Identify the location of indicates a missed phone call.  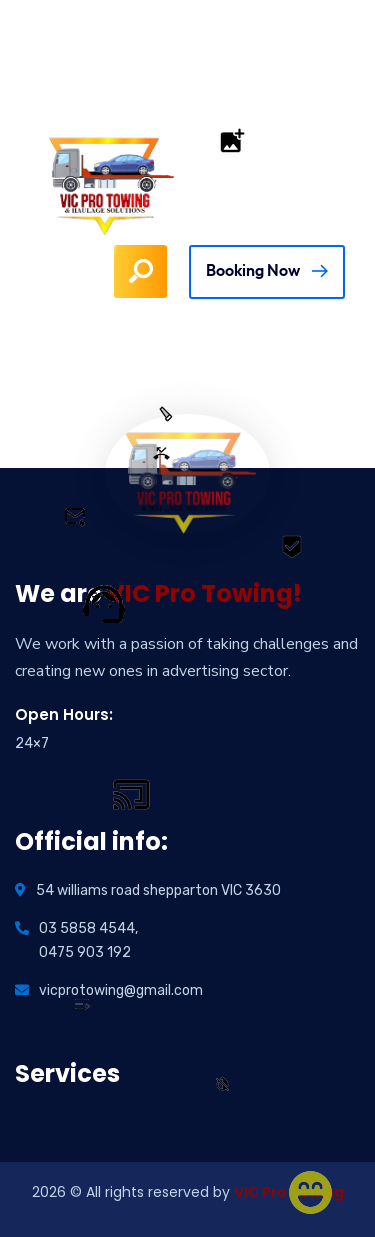
(161, 453).